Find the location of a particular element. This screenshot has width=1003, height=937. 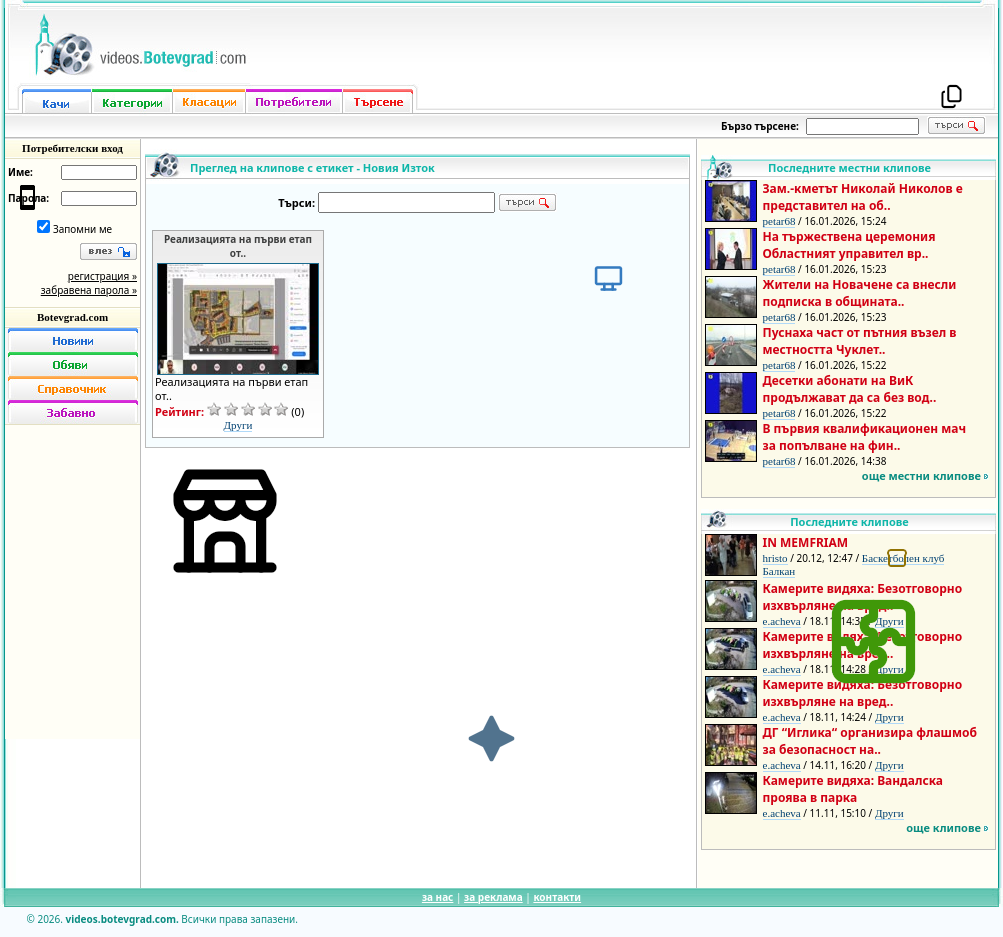

copy to clipboard is located at coordinates (951, 96).